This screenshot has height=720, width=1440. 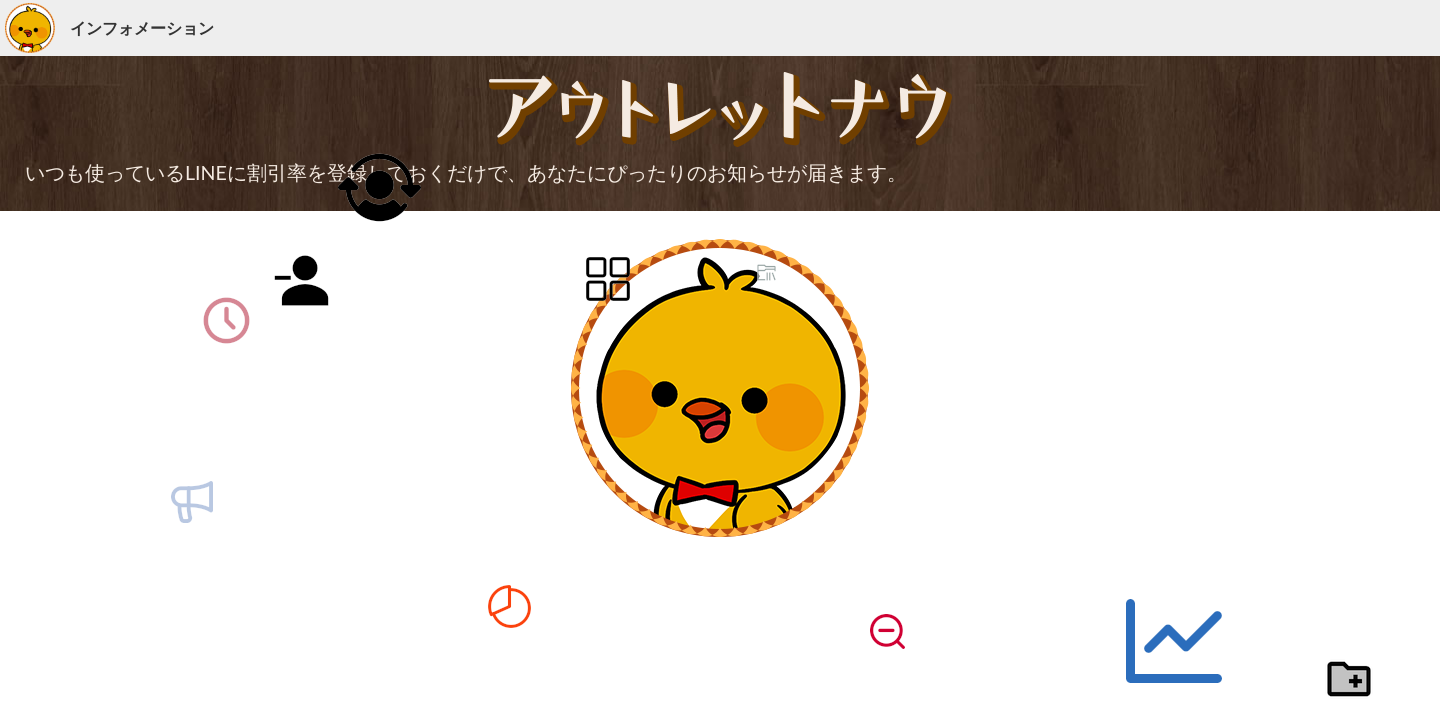 I want to click on zoom out to decrease magnification, so click(x=887, y=631).